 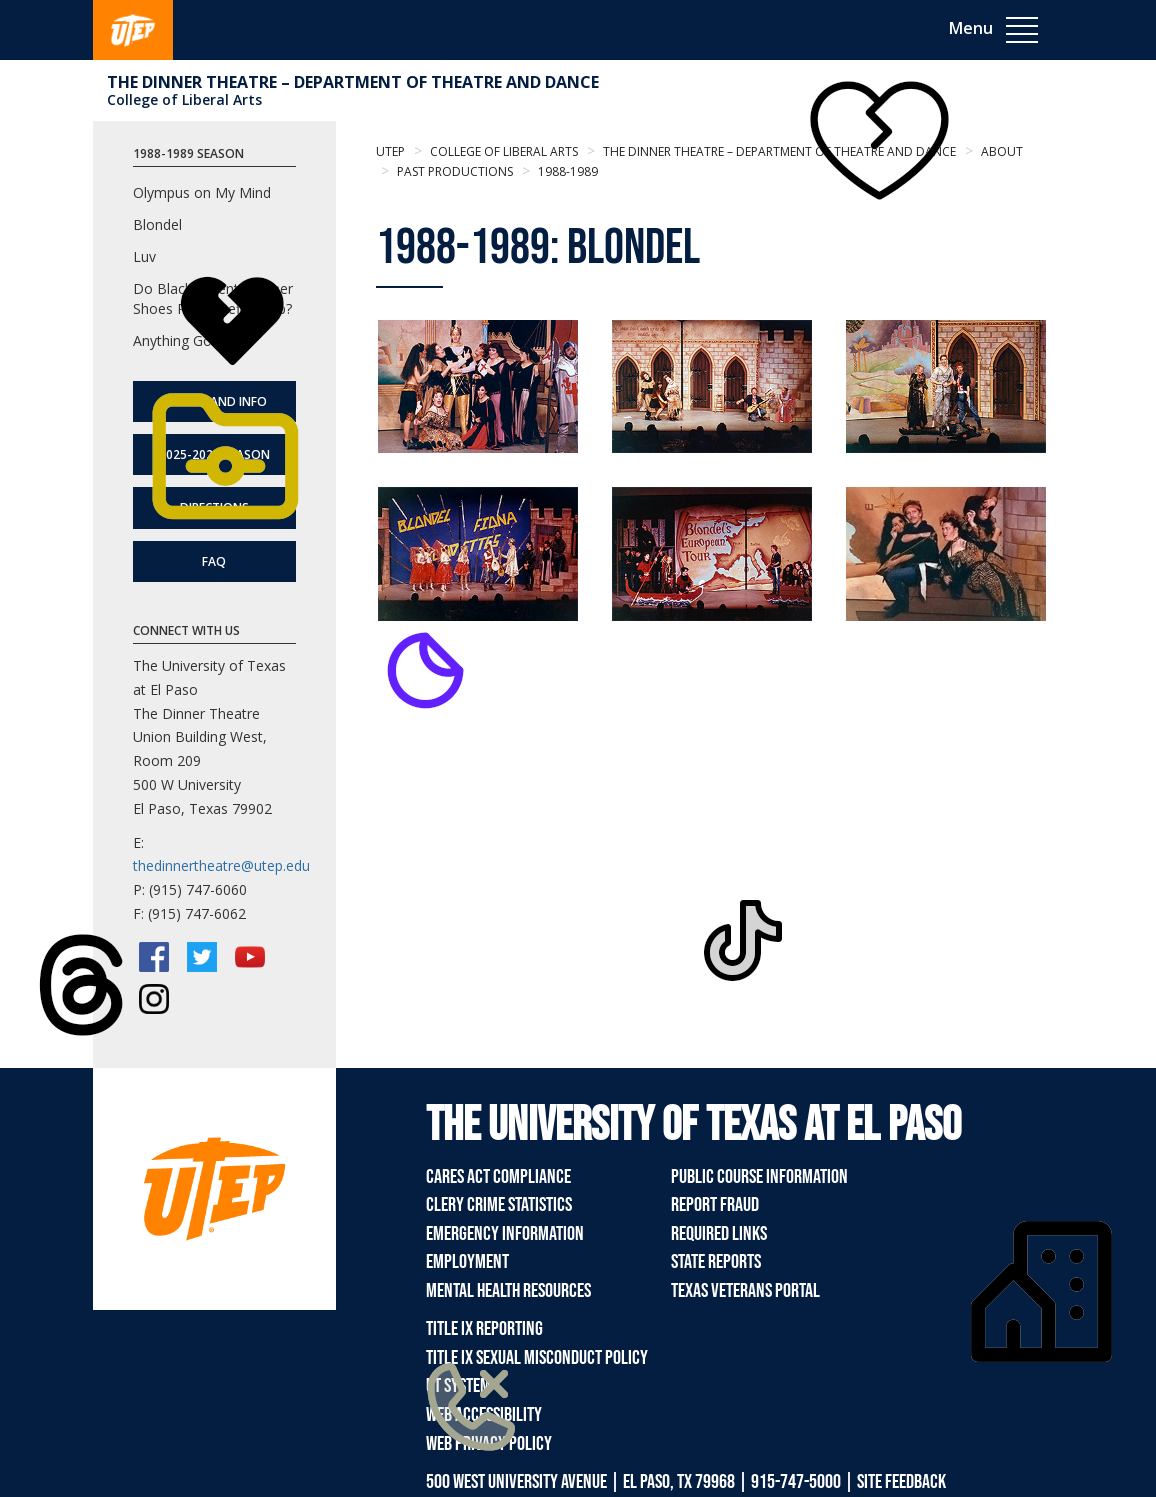 What do you see at coordinates (83, 985) in the screenshot?
I see `open the Threads app` at bounding box center [83, 985].